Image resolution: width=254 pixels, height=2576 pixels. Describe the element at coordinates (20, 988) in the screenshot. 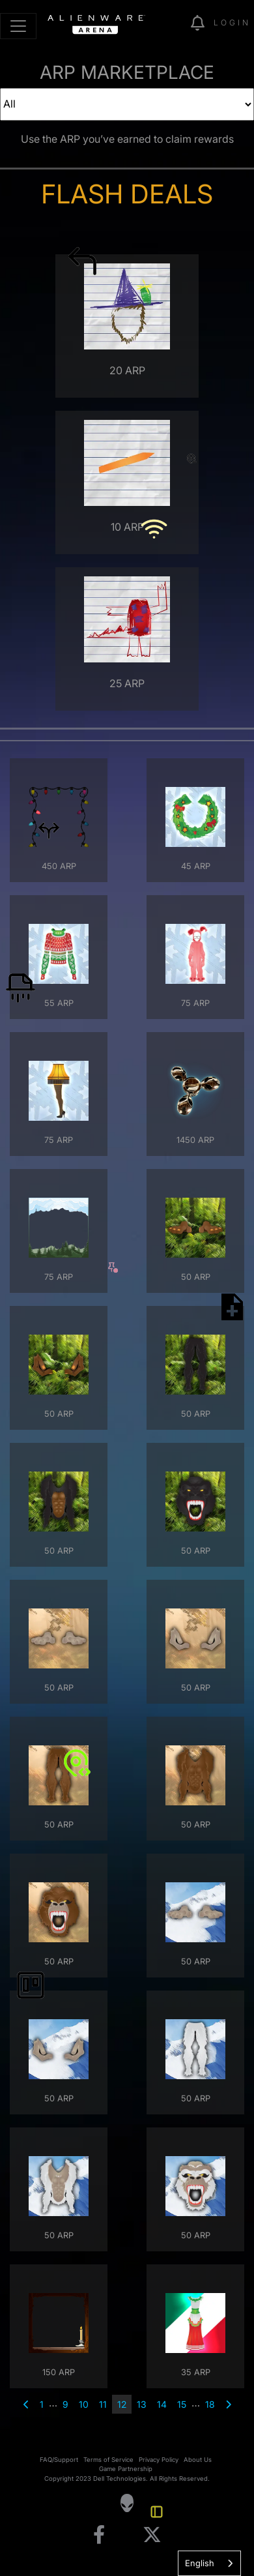

I see `permanently delete a document` at that location.